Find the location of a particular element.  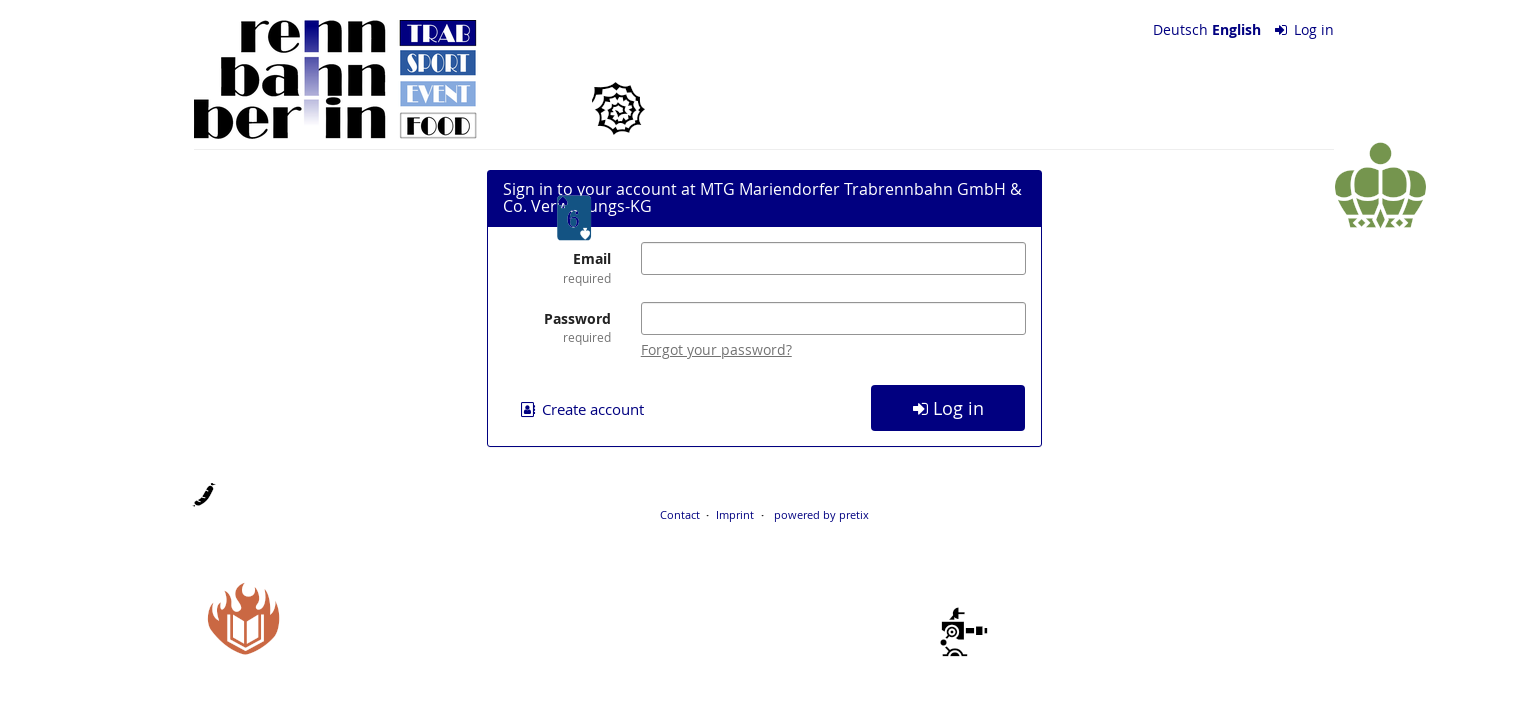

food item in a cooking or recipe game is located at coordinates (204, 495).